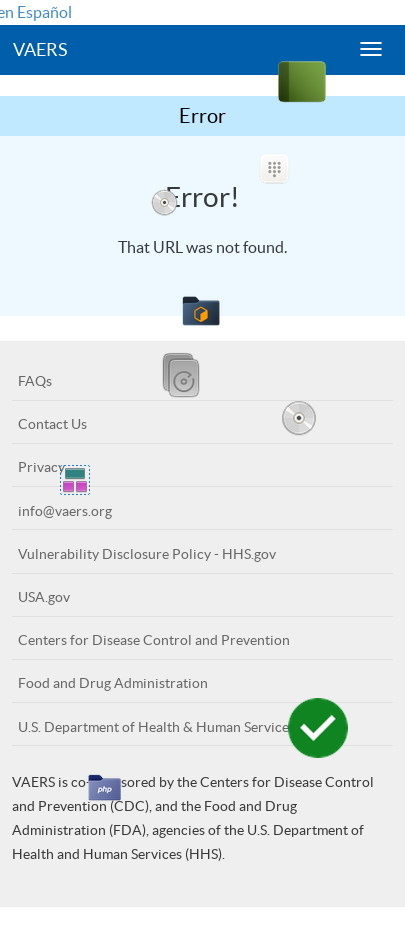 Image resolution: width=405 pixels, height=932 pixels. What do you see at coordinates (274, 168) in the screenshot?
I see `open the phone dialpad` at bounding box center [274, 168].